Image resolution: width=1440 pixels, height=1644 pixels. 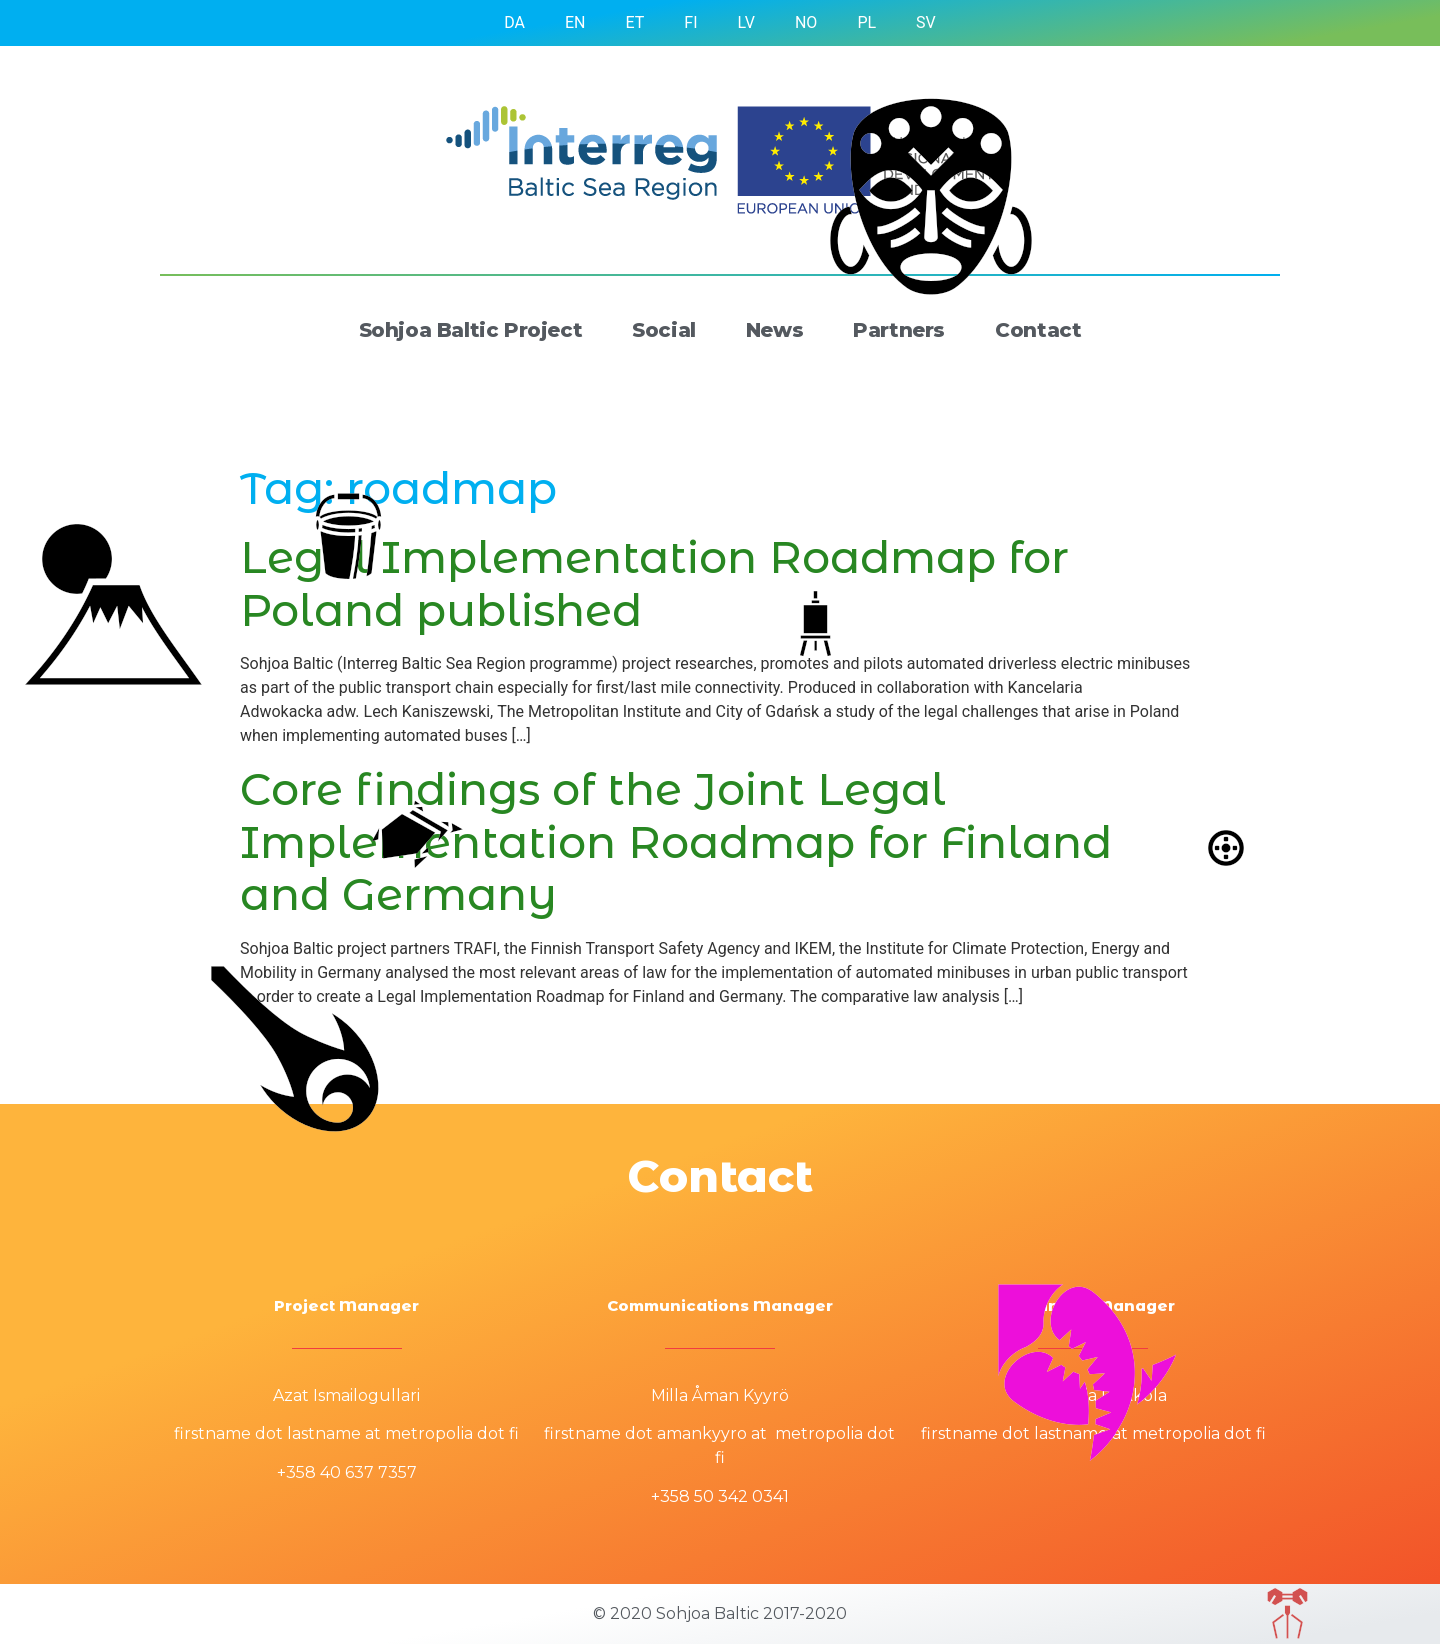 What do you see at coordinates (1087, 1373) in the screenshot?
I see `initiate a claw attack or slash ability` at bounding box center [1087, 1373].